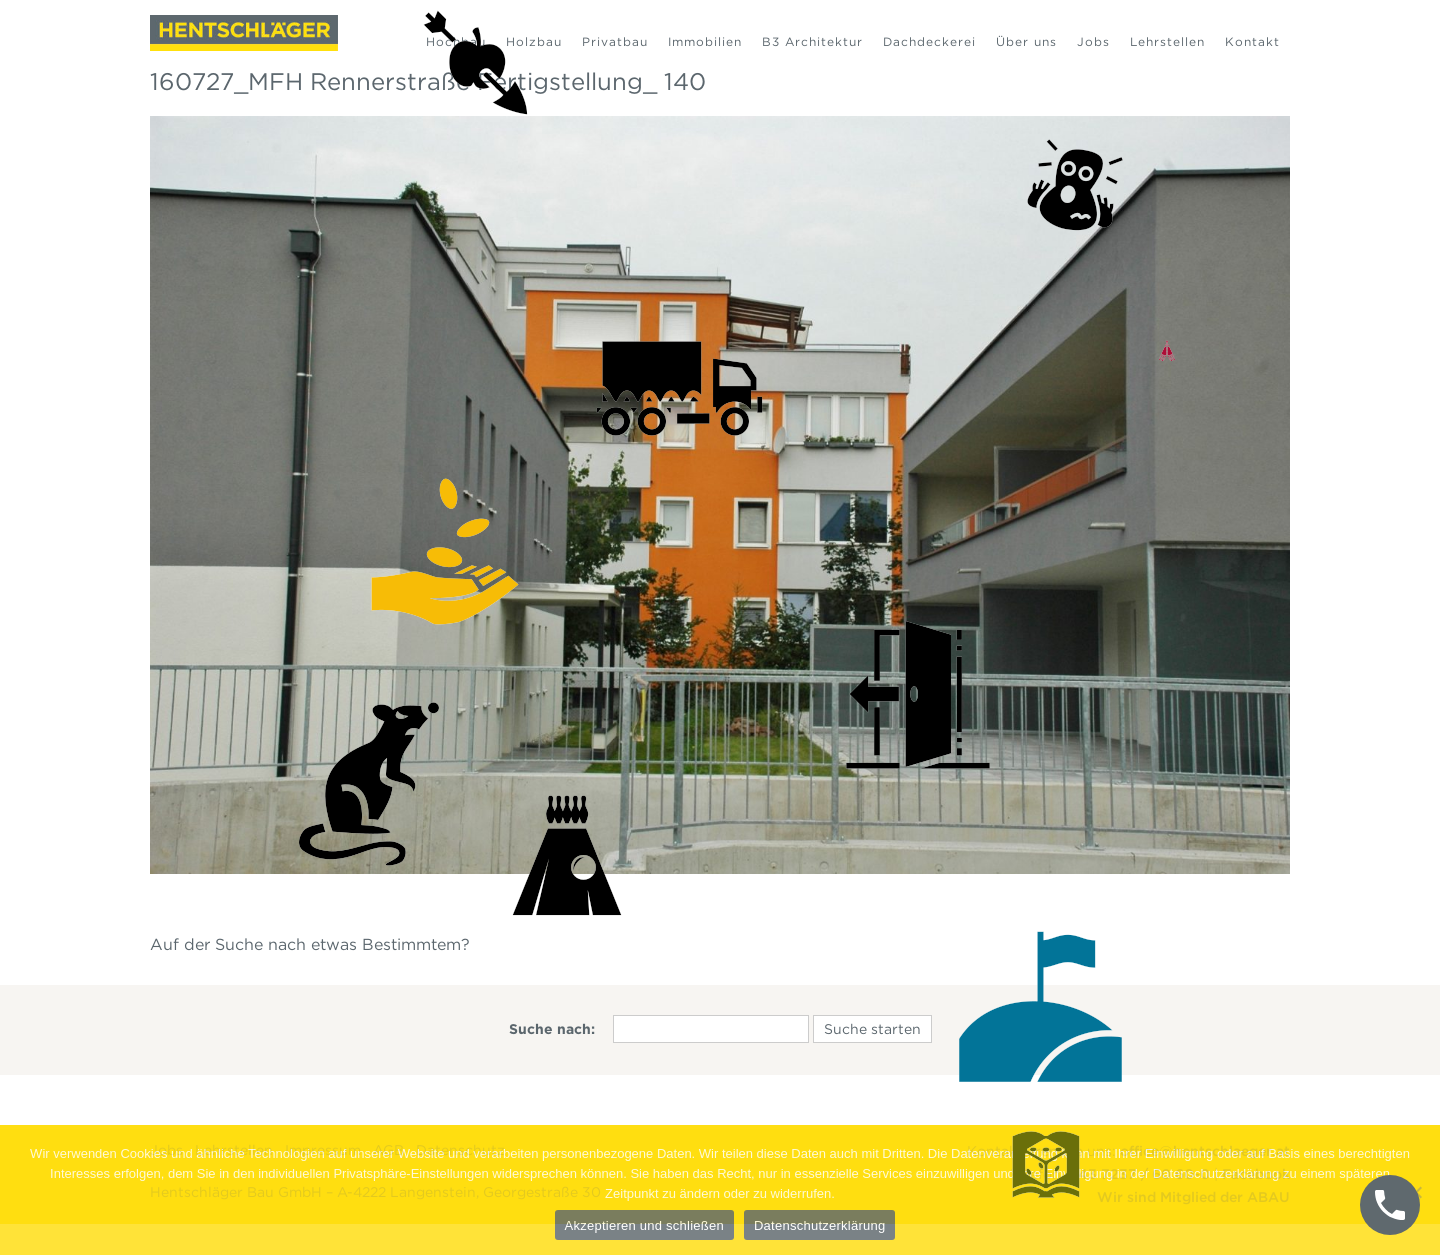 This screenshot has width=1440, height=1255. I want to click on william tell archery achievement unlocked, so click(475, 63).